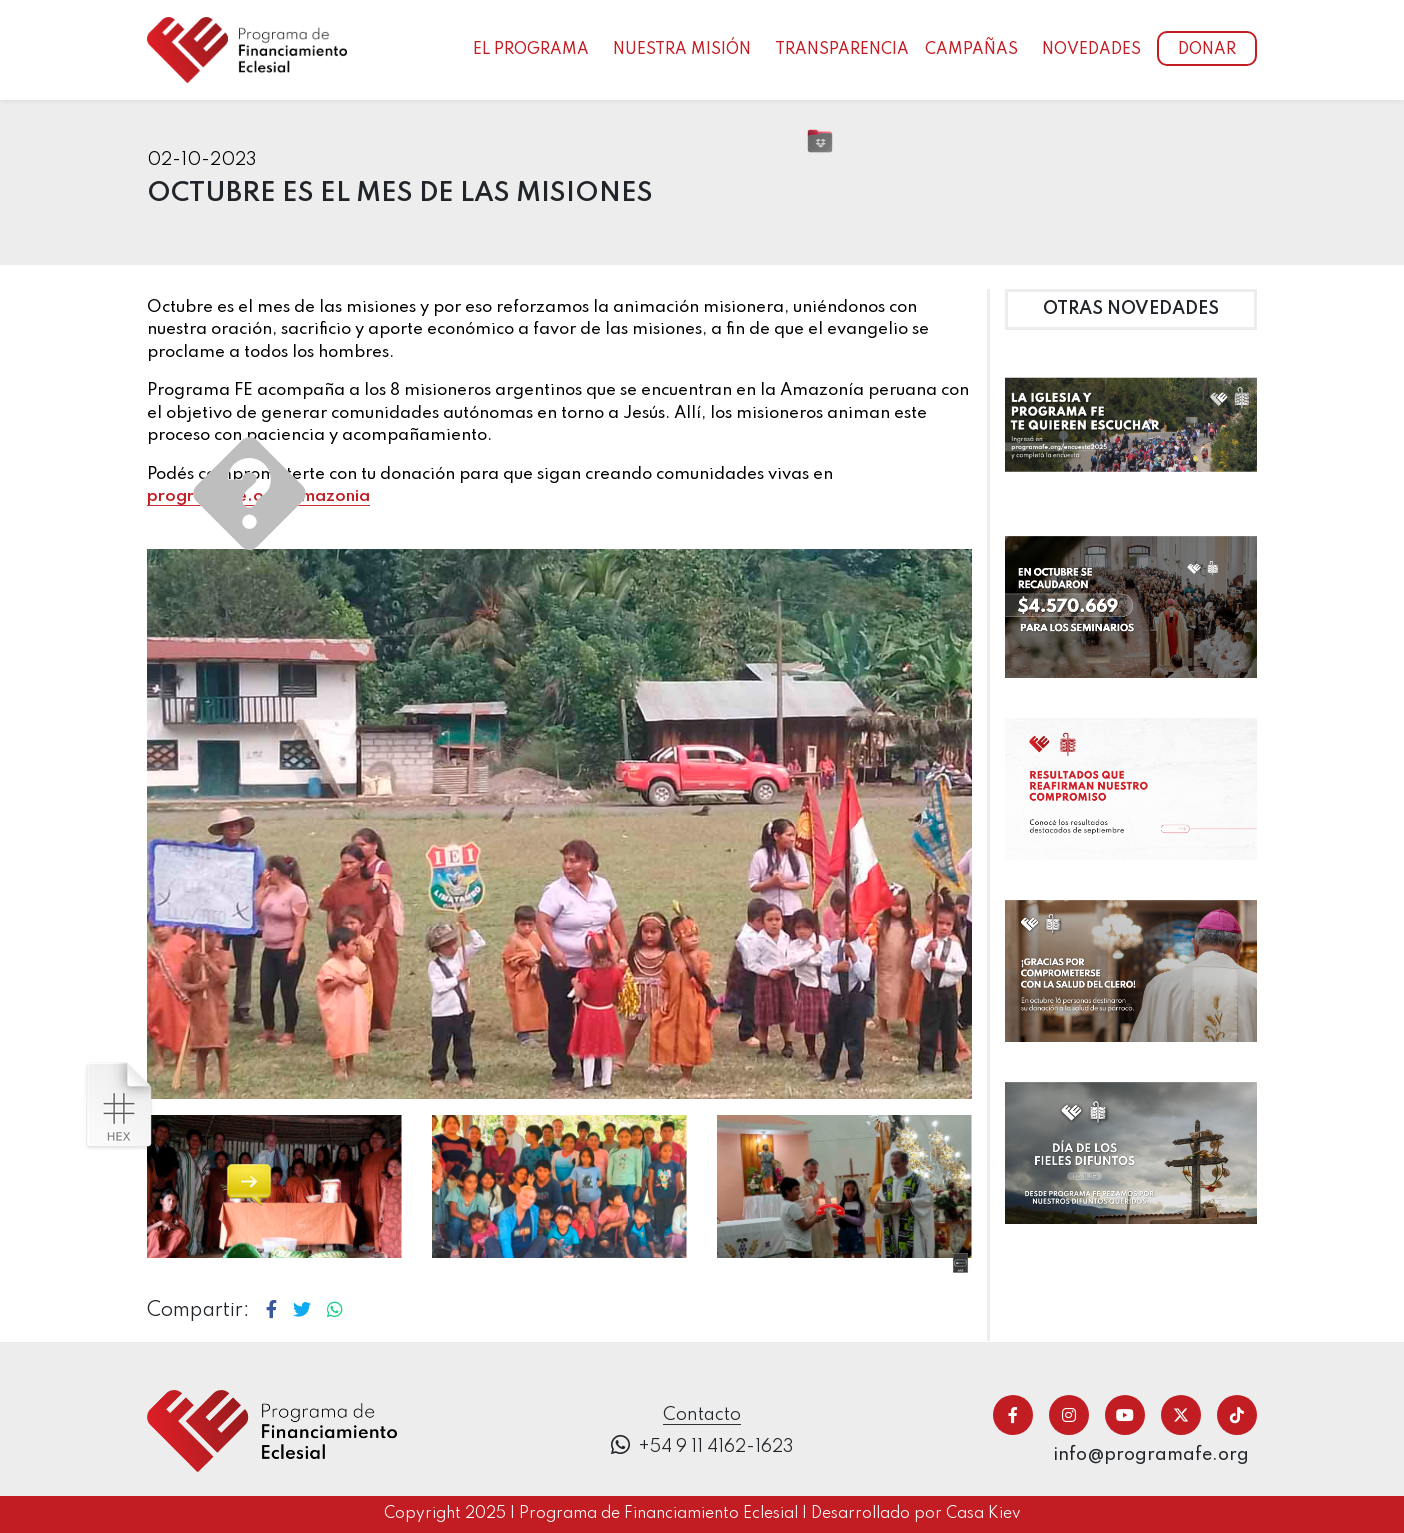 The image size is (1404, 1533). Describe the element at coordinates (960, 1263) in the screenshot. I see `audio analyzer or metering tool in GarageBand` at that location.